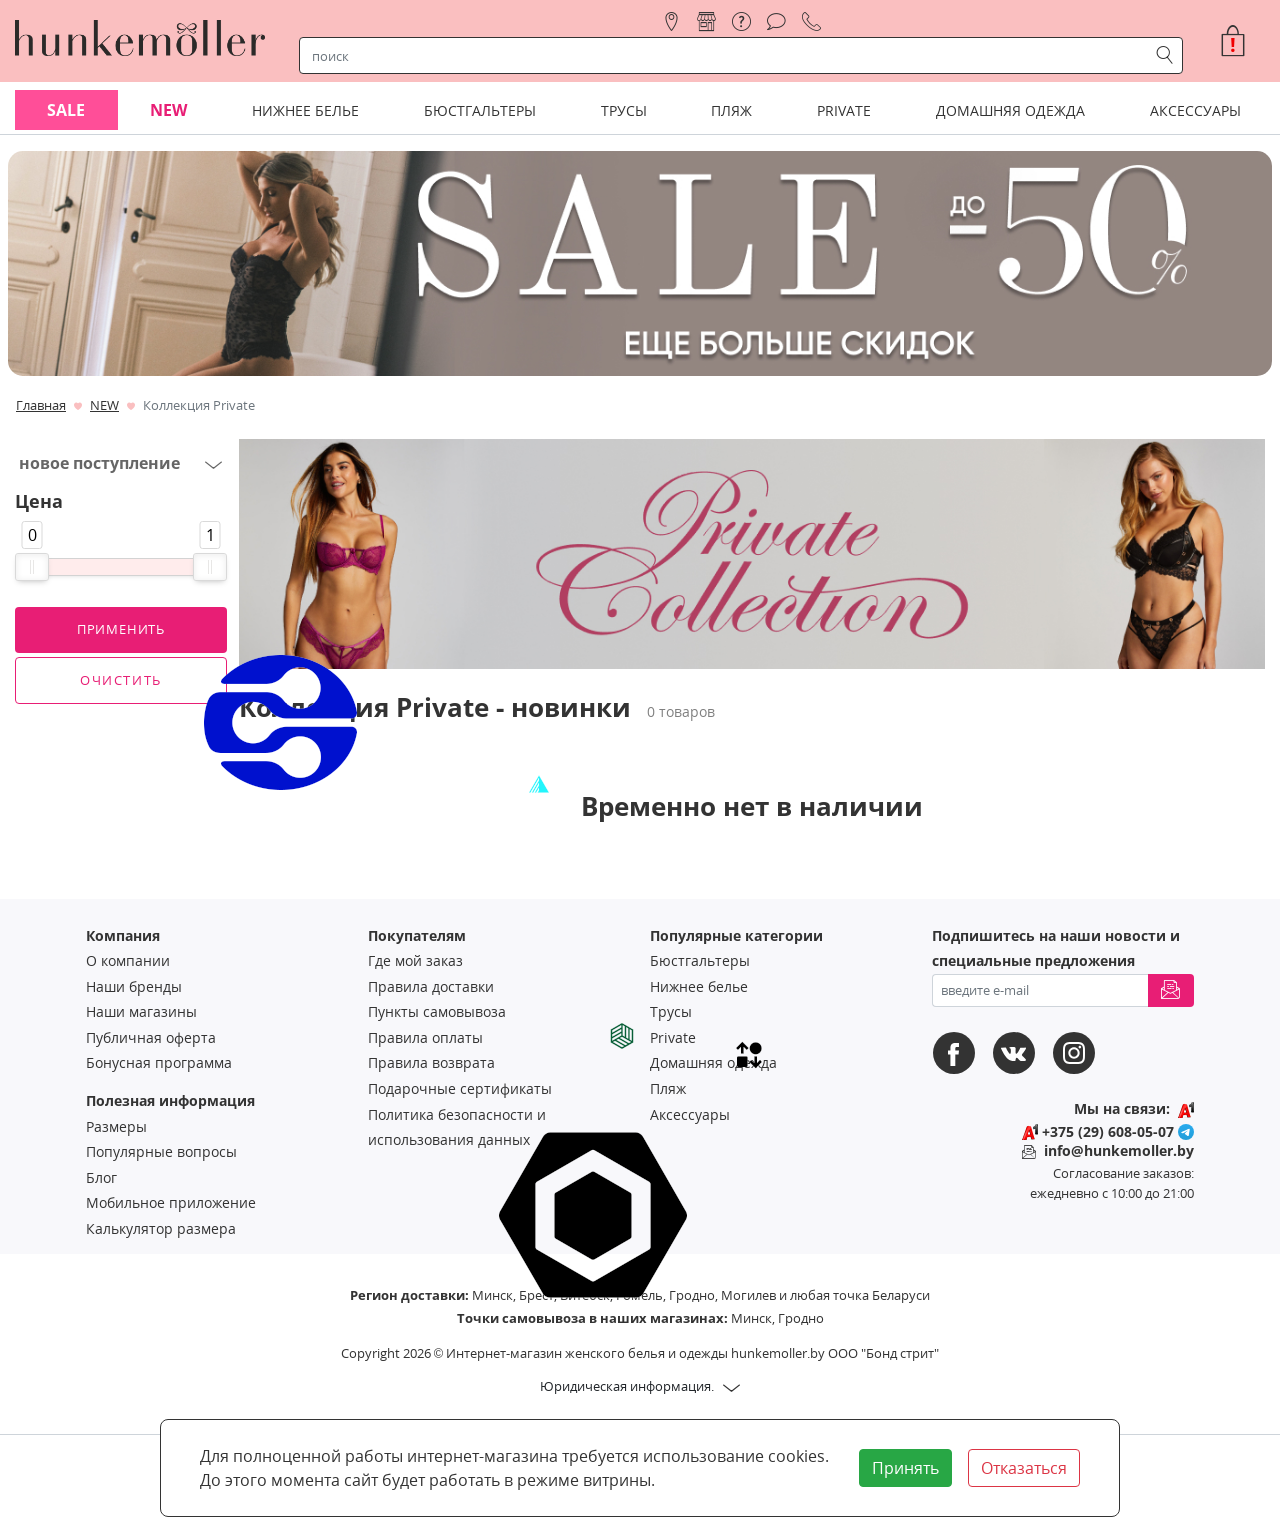  Describe the element at coordinates (622, 1036) in the screenshot. I see `open badges platform logo` at that location.